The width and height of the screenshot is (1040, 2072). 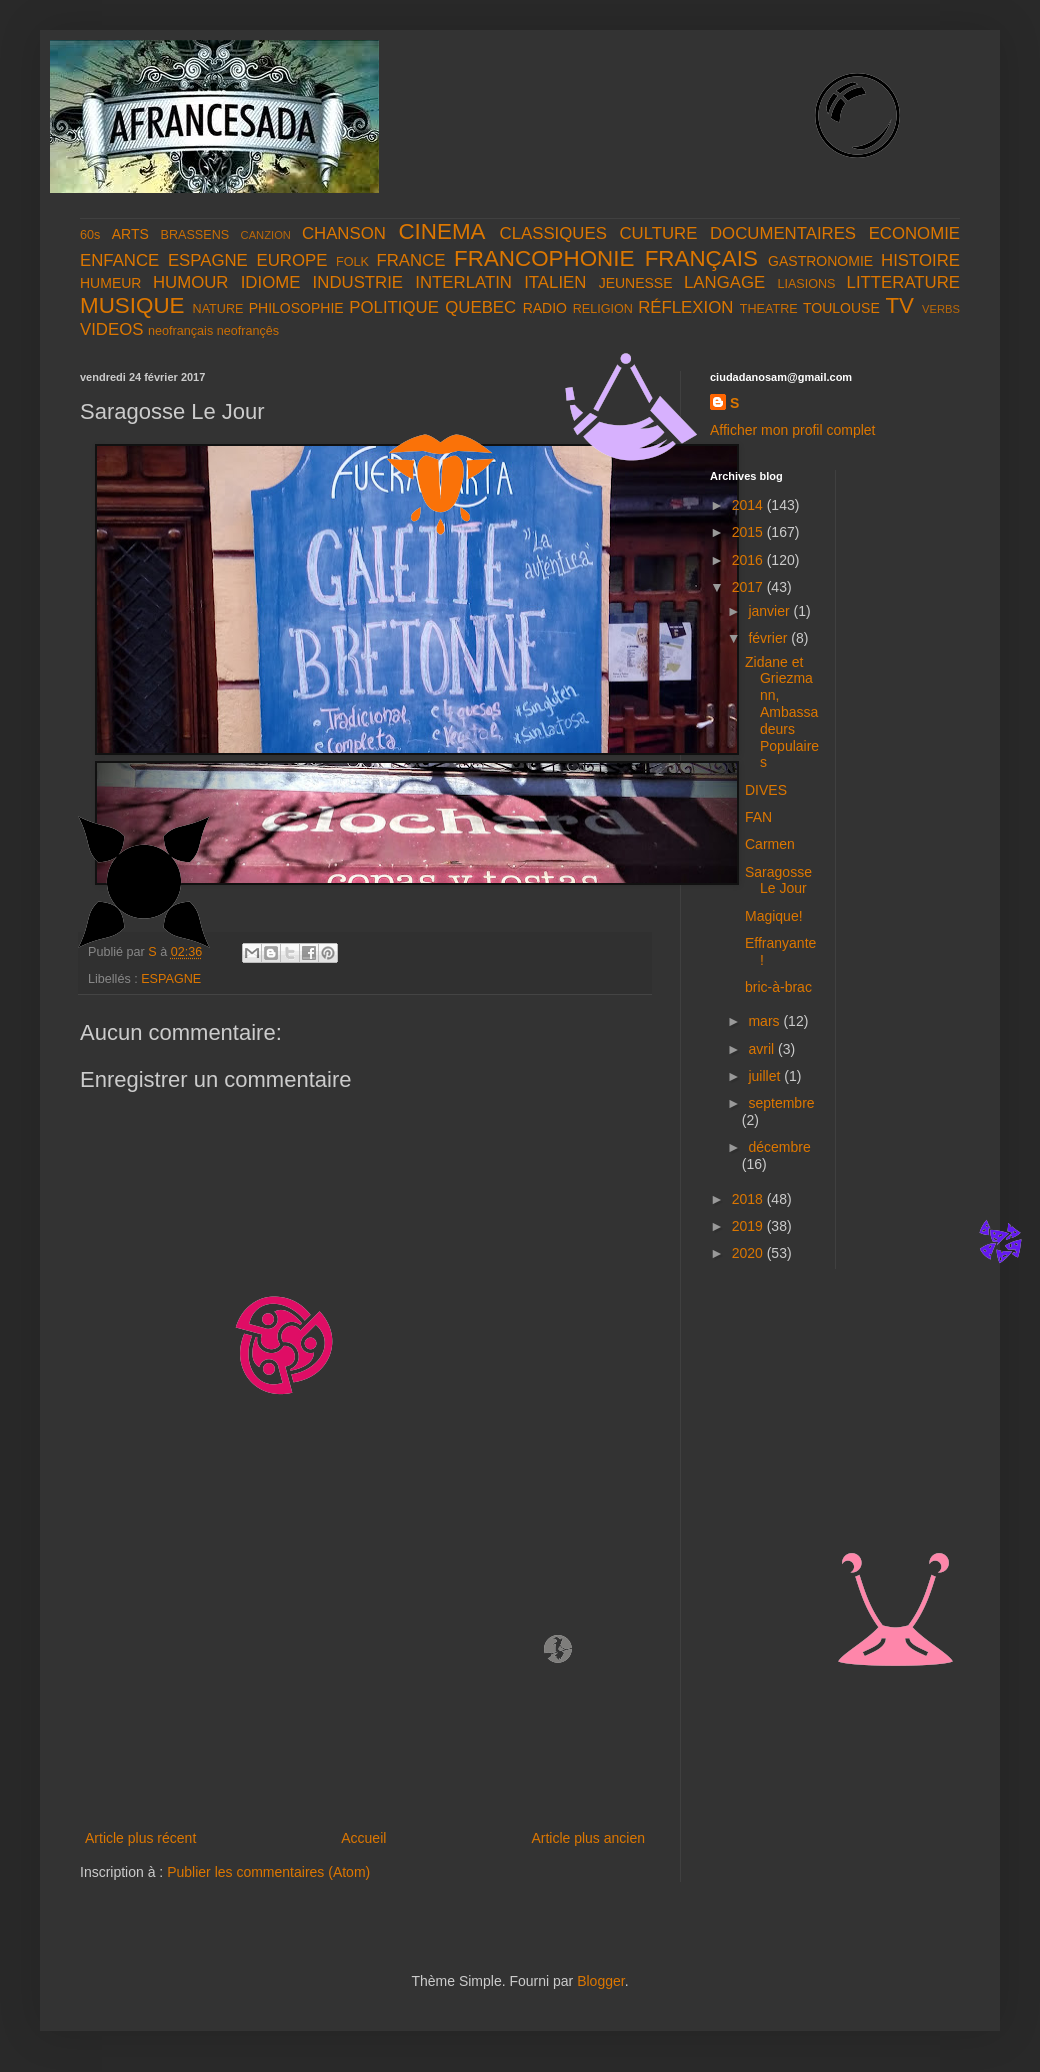 What do you see at coordinates (284, 1345) in the screenshot?
I see `indicates maximum security or multi-factor authentication enabled` at bounding box center [284, 1345].